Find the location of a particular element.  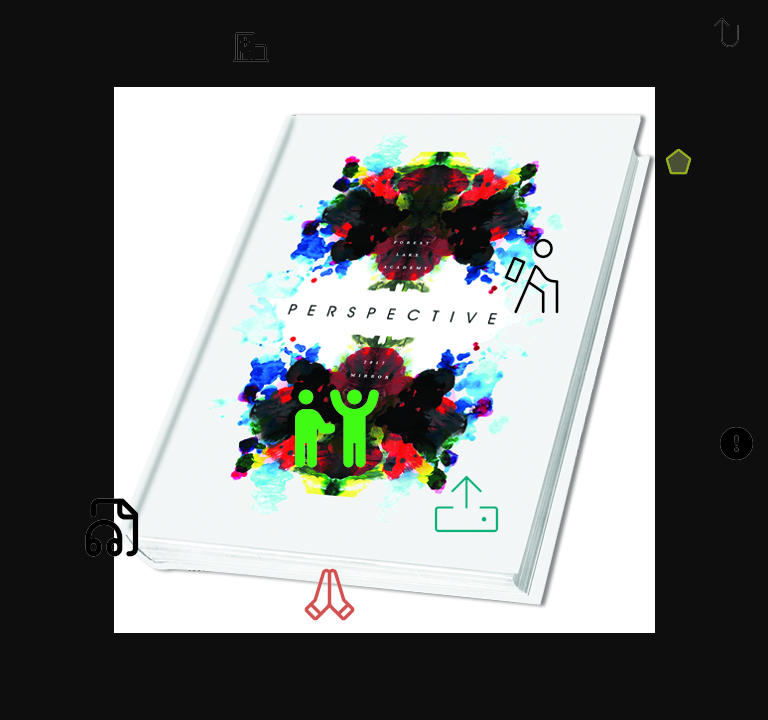

find nearby hospitals or medical facilities is located at coordinates (249, 47).